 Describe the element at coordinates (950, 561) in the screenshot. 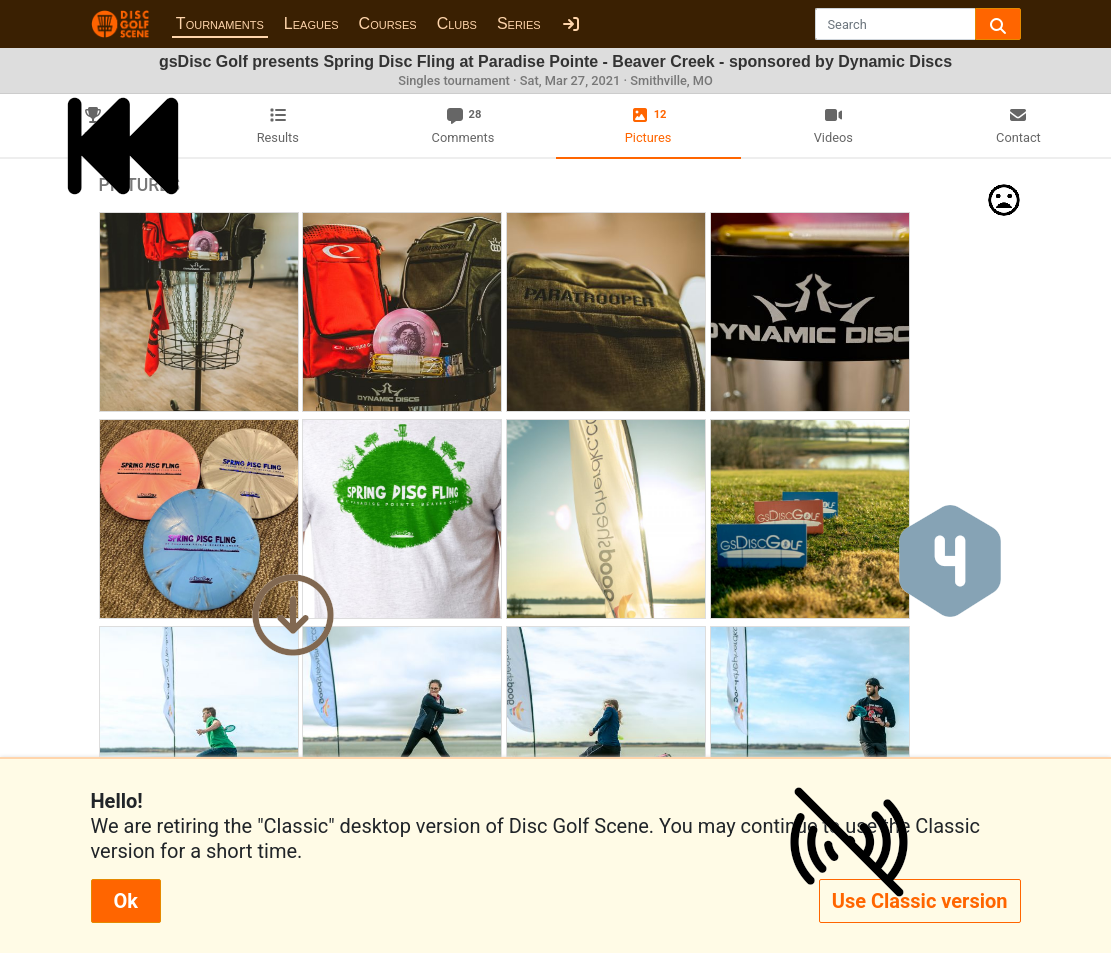

I see `step 4 in a multi-step process` at that location.